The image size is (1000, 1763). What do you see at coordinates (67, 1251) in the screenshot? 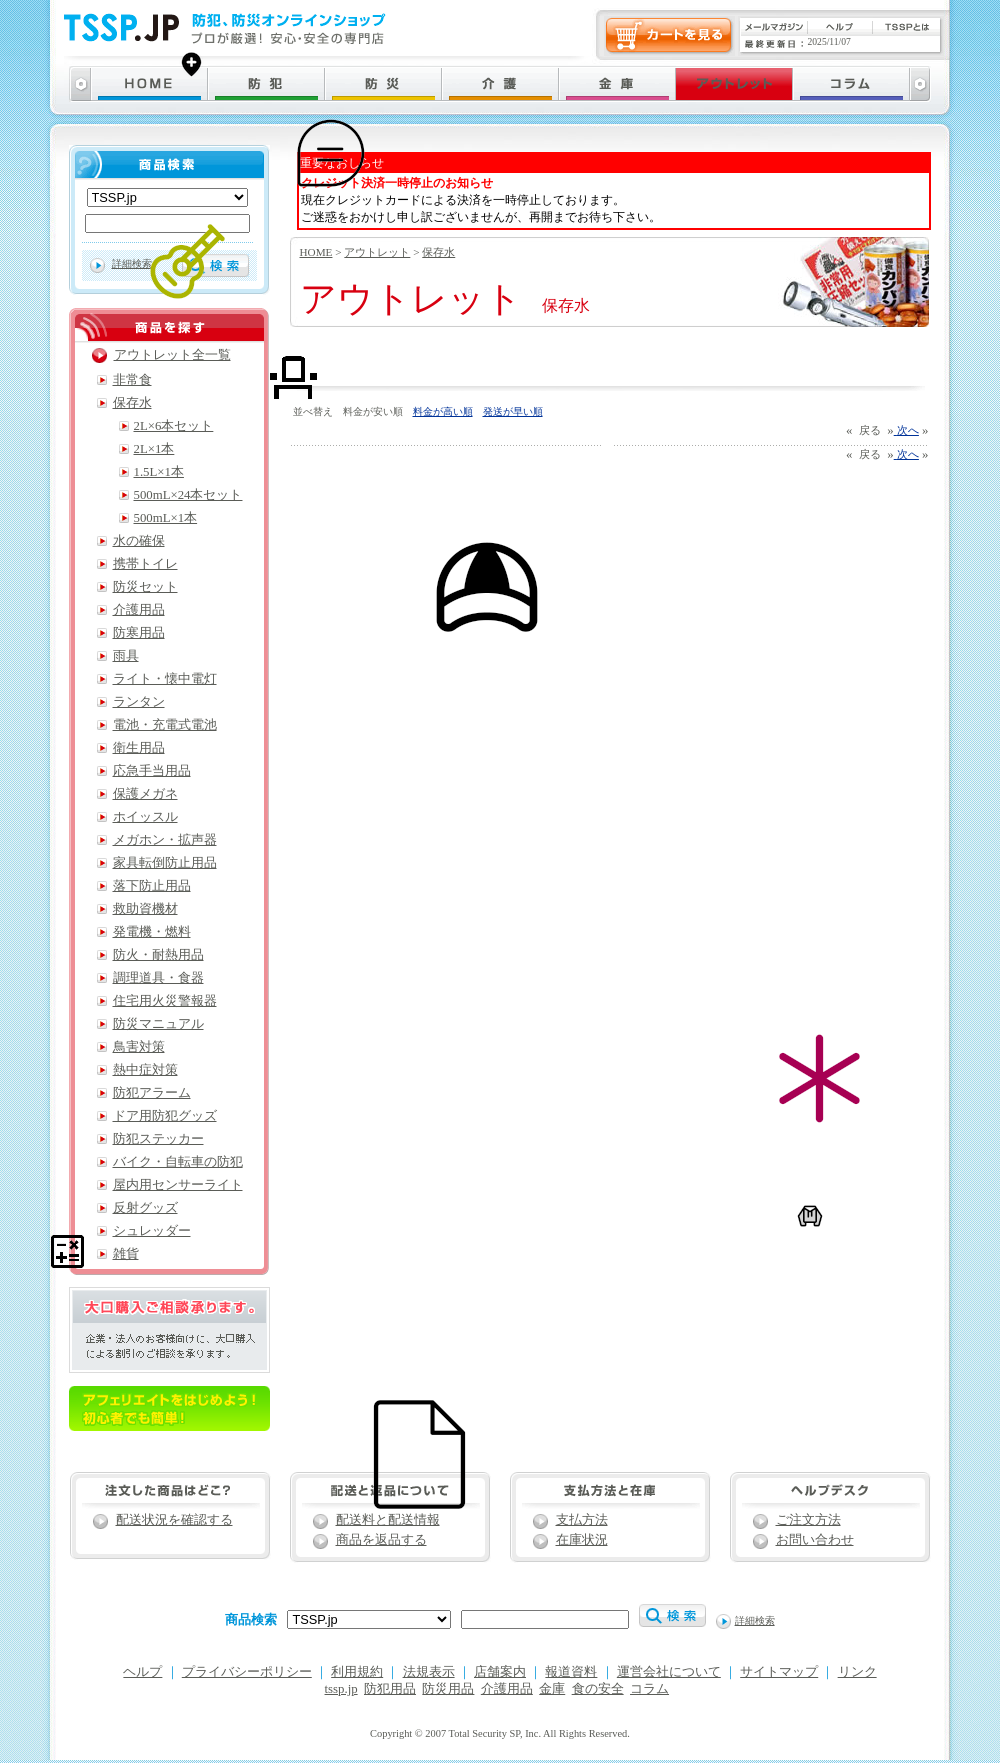
I see `open calculator` at bounding box center [67, 1251].